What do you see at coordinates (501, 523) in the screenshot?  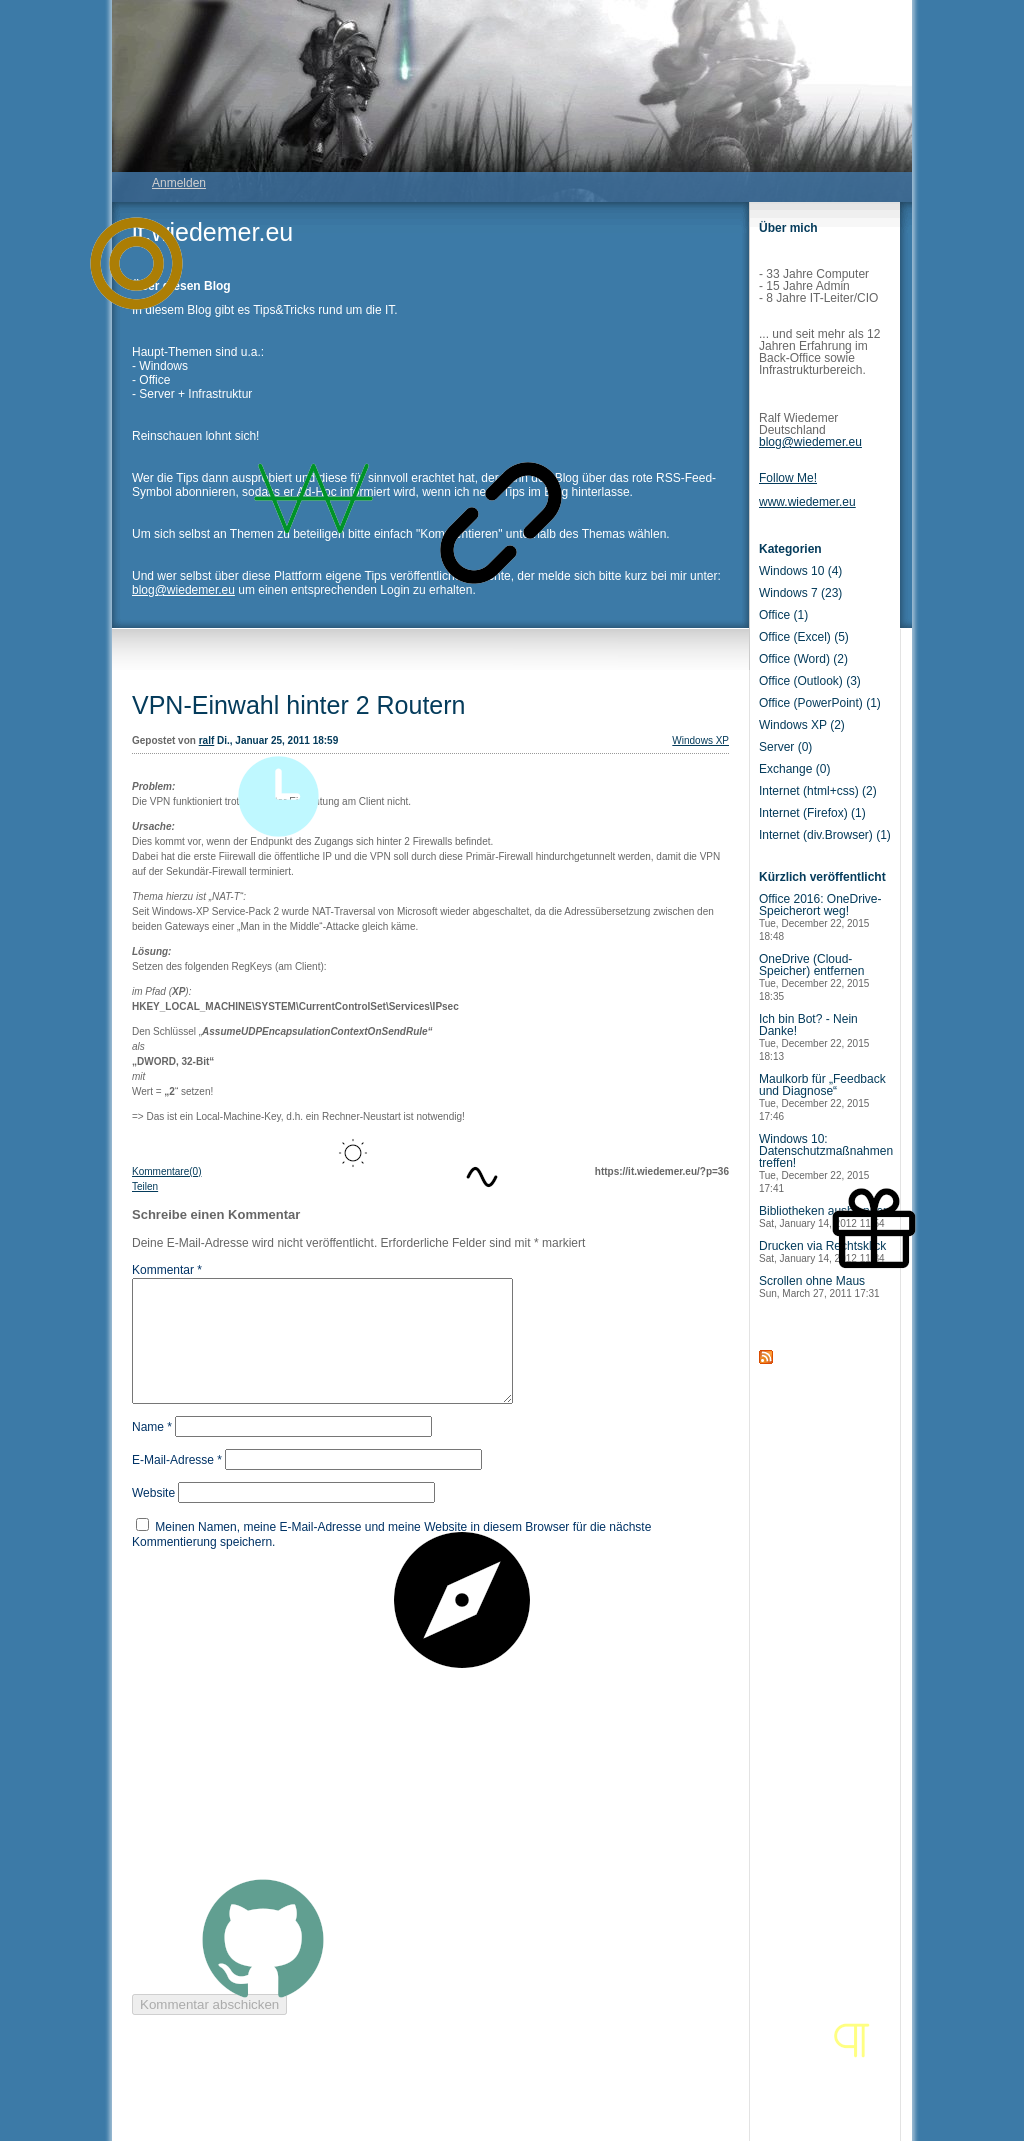 I see `unlink or disconnect a URL` at bounding box center [501, 523].